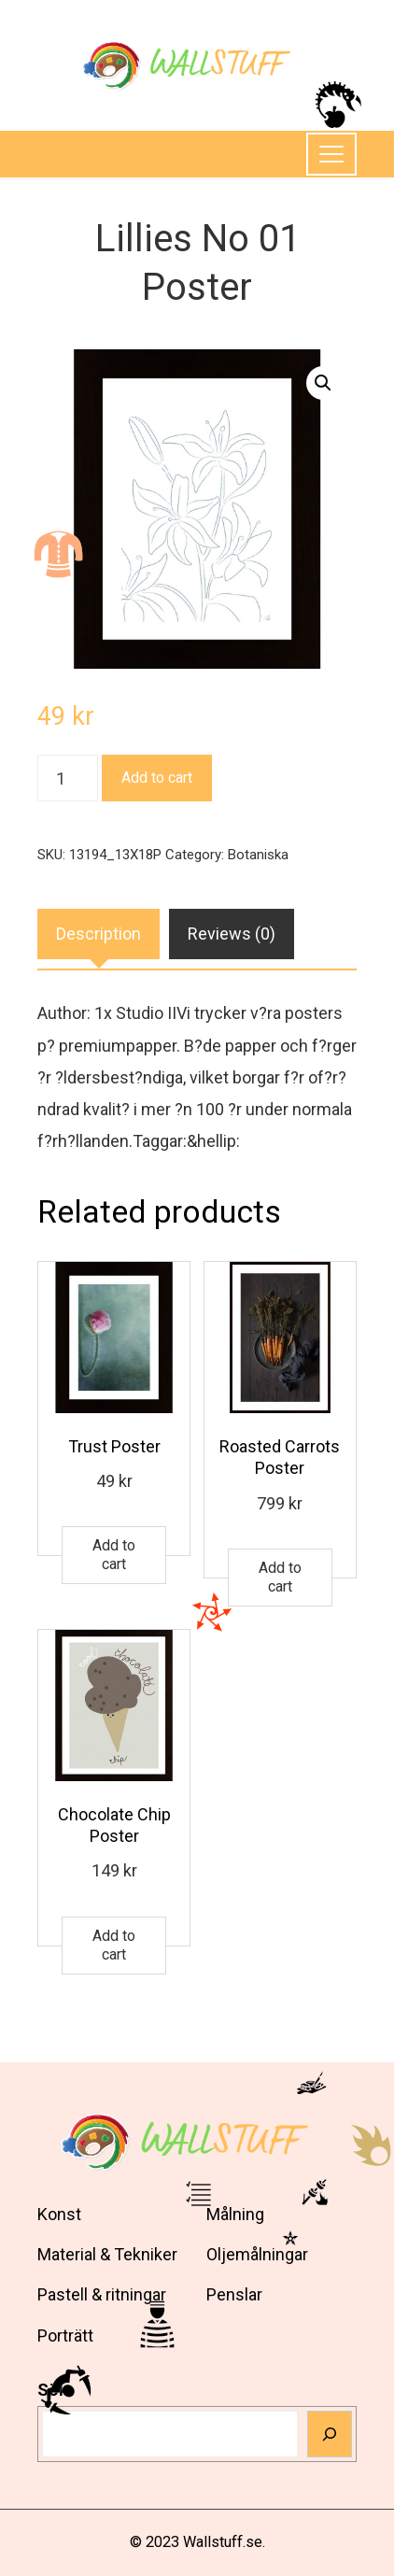 This screenshot has height=2576, width=394. Describe the element at coordinates (369, 2144) in the screenshot. I see `indicates a burning or fire effect status` at that location.